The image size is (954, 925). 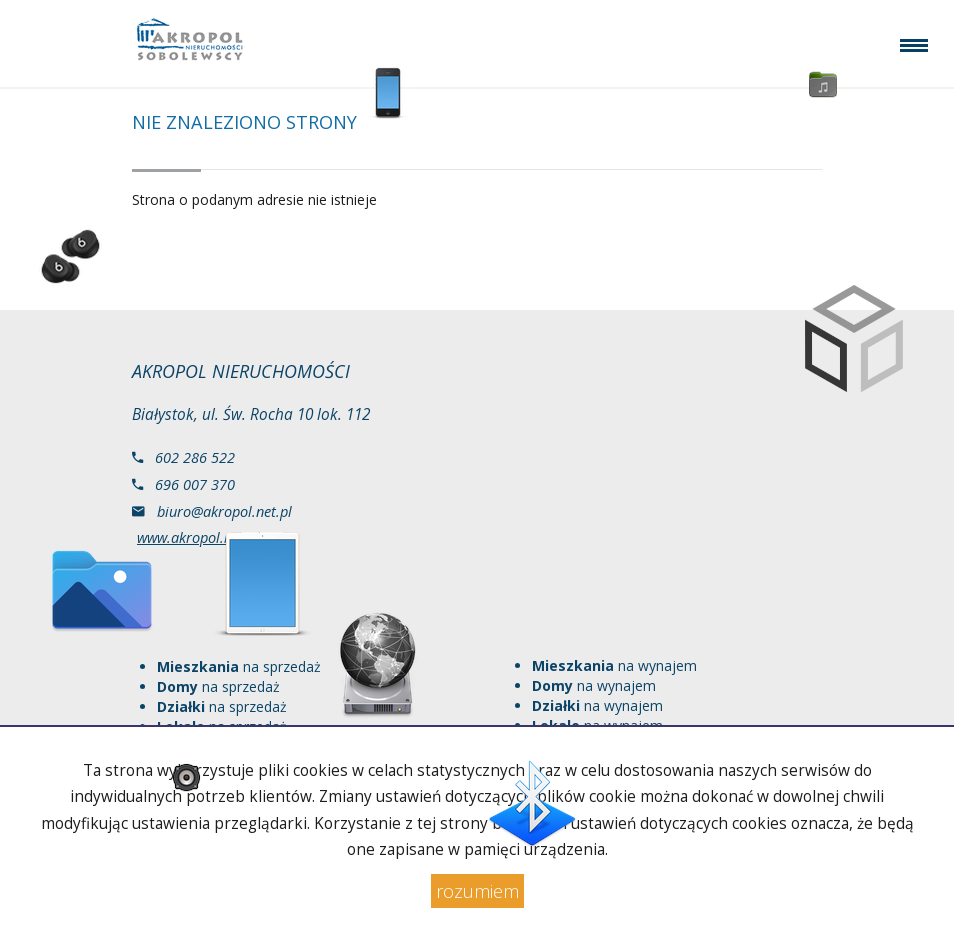 What do you see at coordinates (854, 341) in the screenshot?
I see `open gtk demo application` at bounding box center [854, 341].